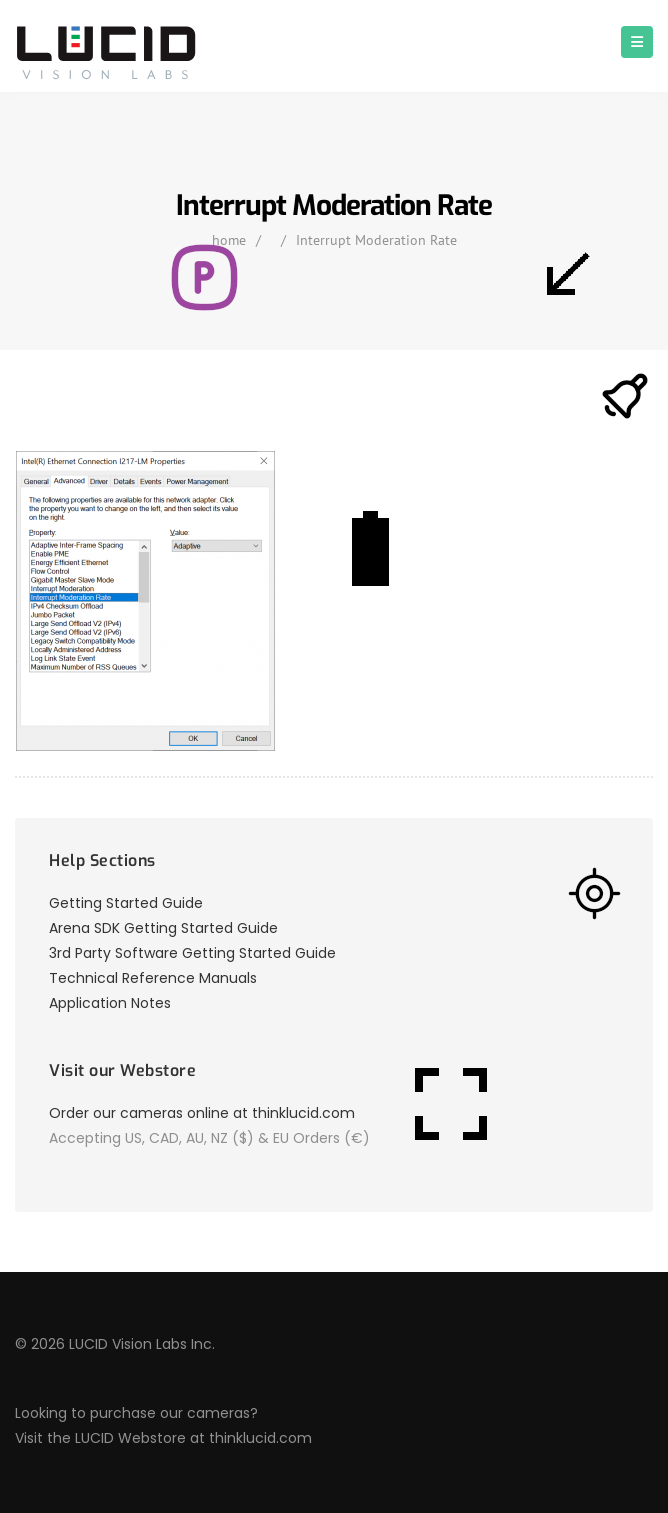 This screenshot has height=1513, width=668. Describe the element at coordinates (625, 396) in the screenshot. I see `view school notifications or alerts` at that location.